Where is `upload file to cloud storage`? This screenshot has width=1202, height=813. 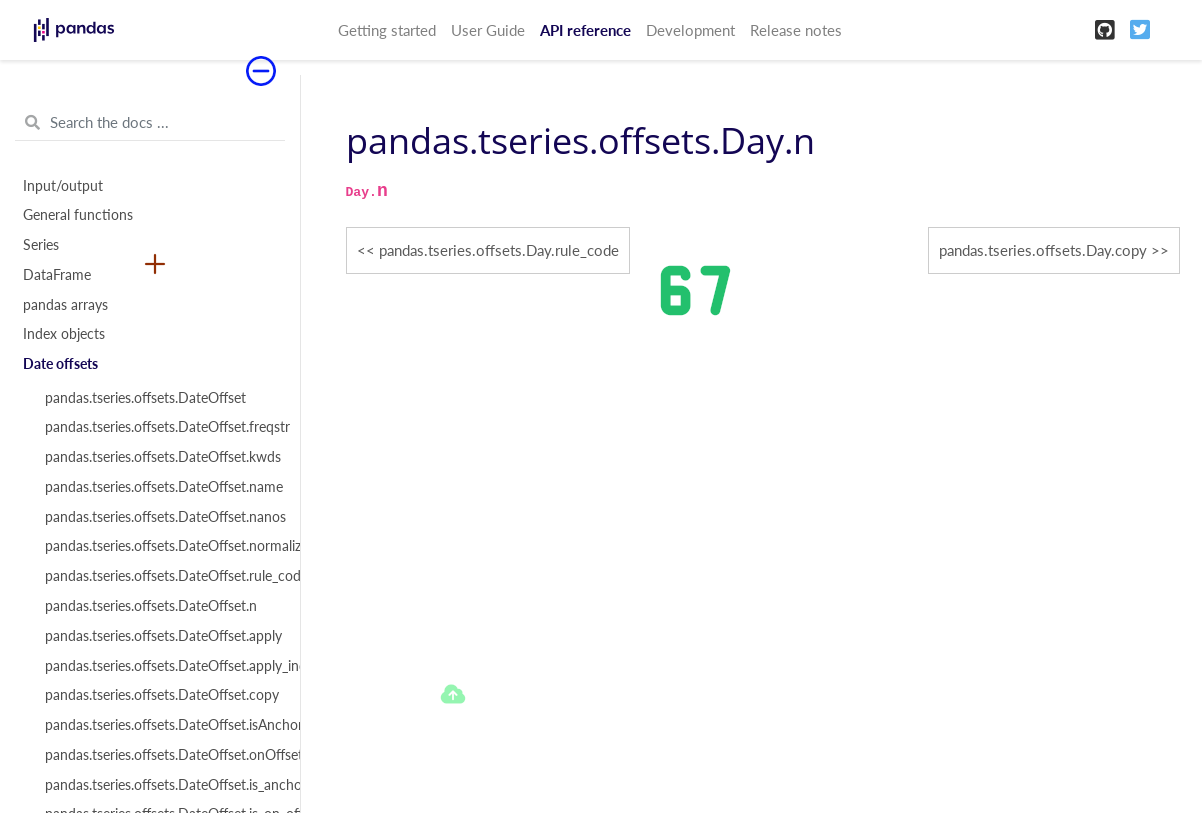 upload file to cloud storage is located at coordinates (453, 694).